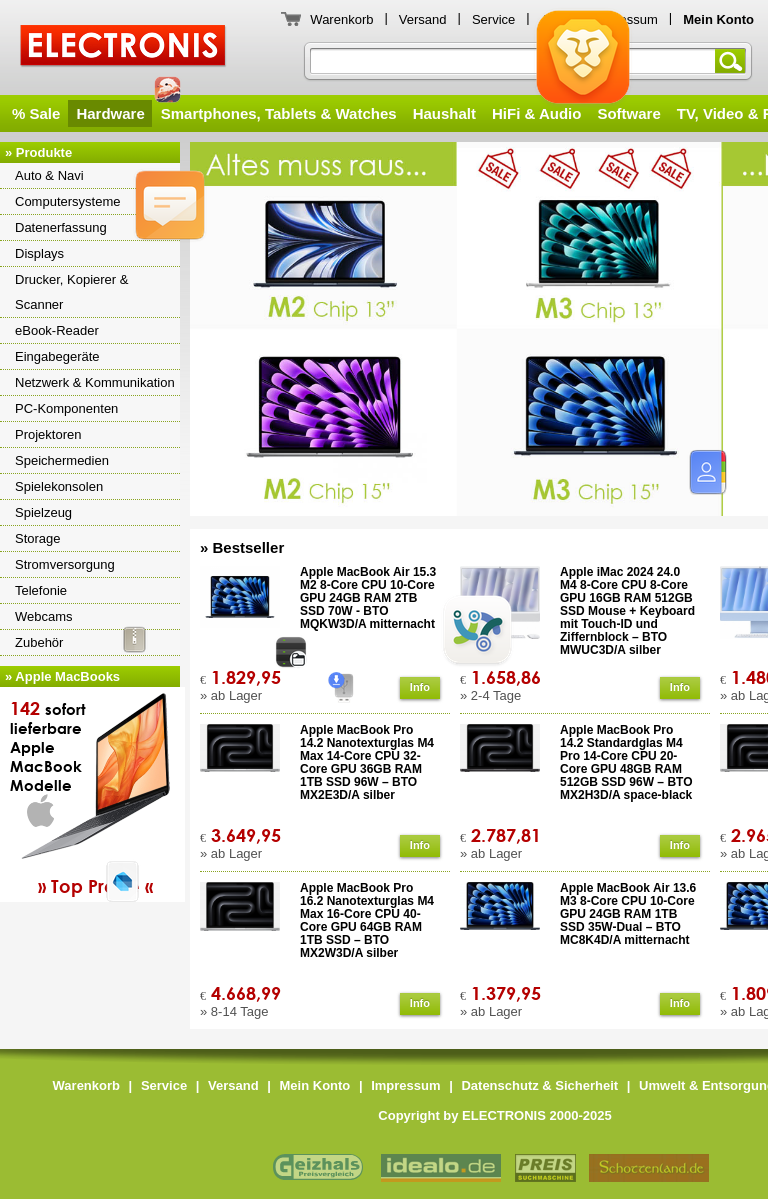 This screenshot has width=768, height=1199. I want to click on open engrampa archive manager, so click(134, 639).